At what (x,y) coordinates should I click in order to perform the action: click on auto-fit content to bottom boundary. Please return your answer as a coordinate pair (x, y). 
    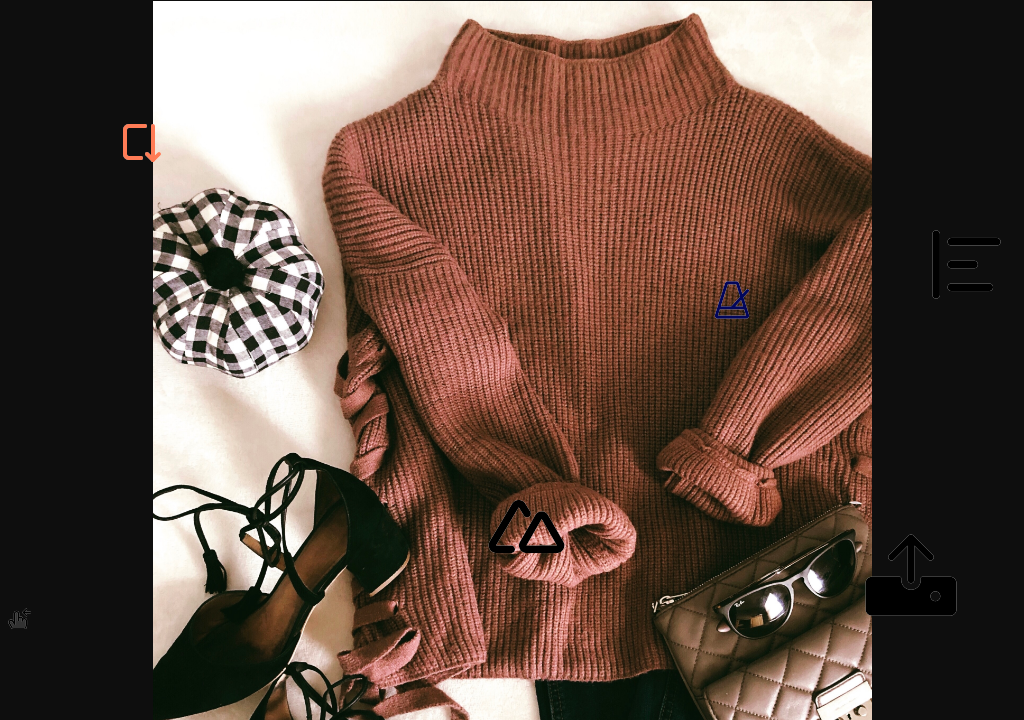
    Looking at the image, I should click on (141, 142).